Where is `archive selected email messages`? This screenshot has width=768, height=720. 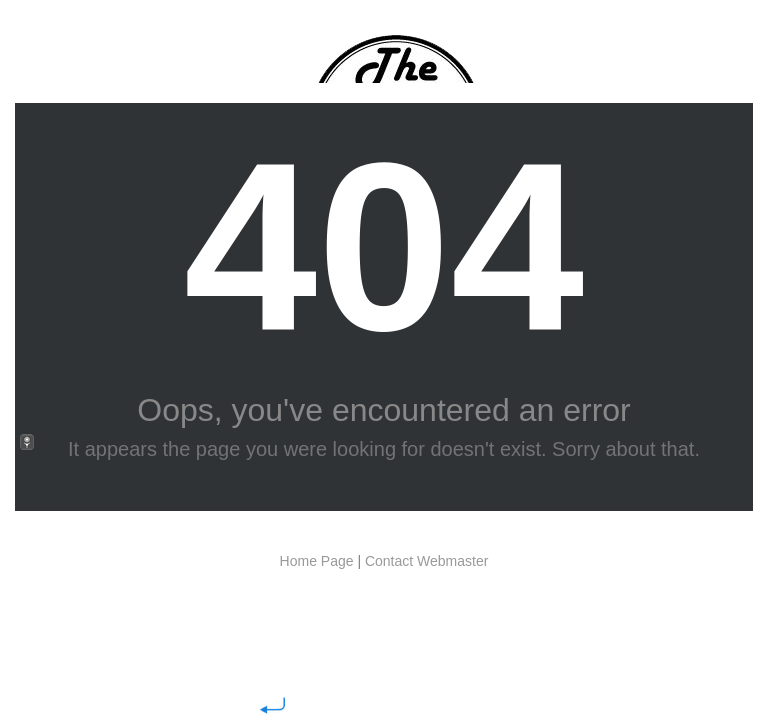
archive selected email messages is located at coordinates (27, 442).